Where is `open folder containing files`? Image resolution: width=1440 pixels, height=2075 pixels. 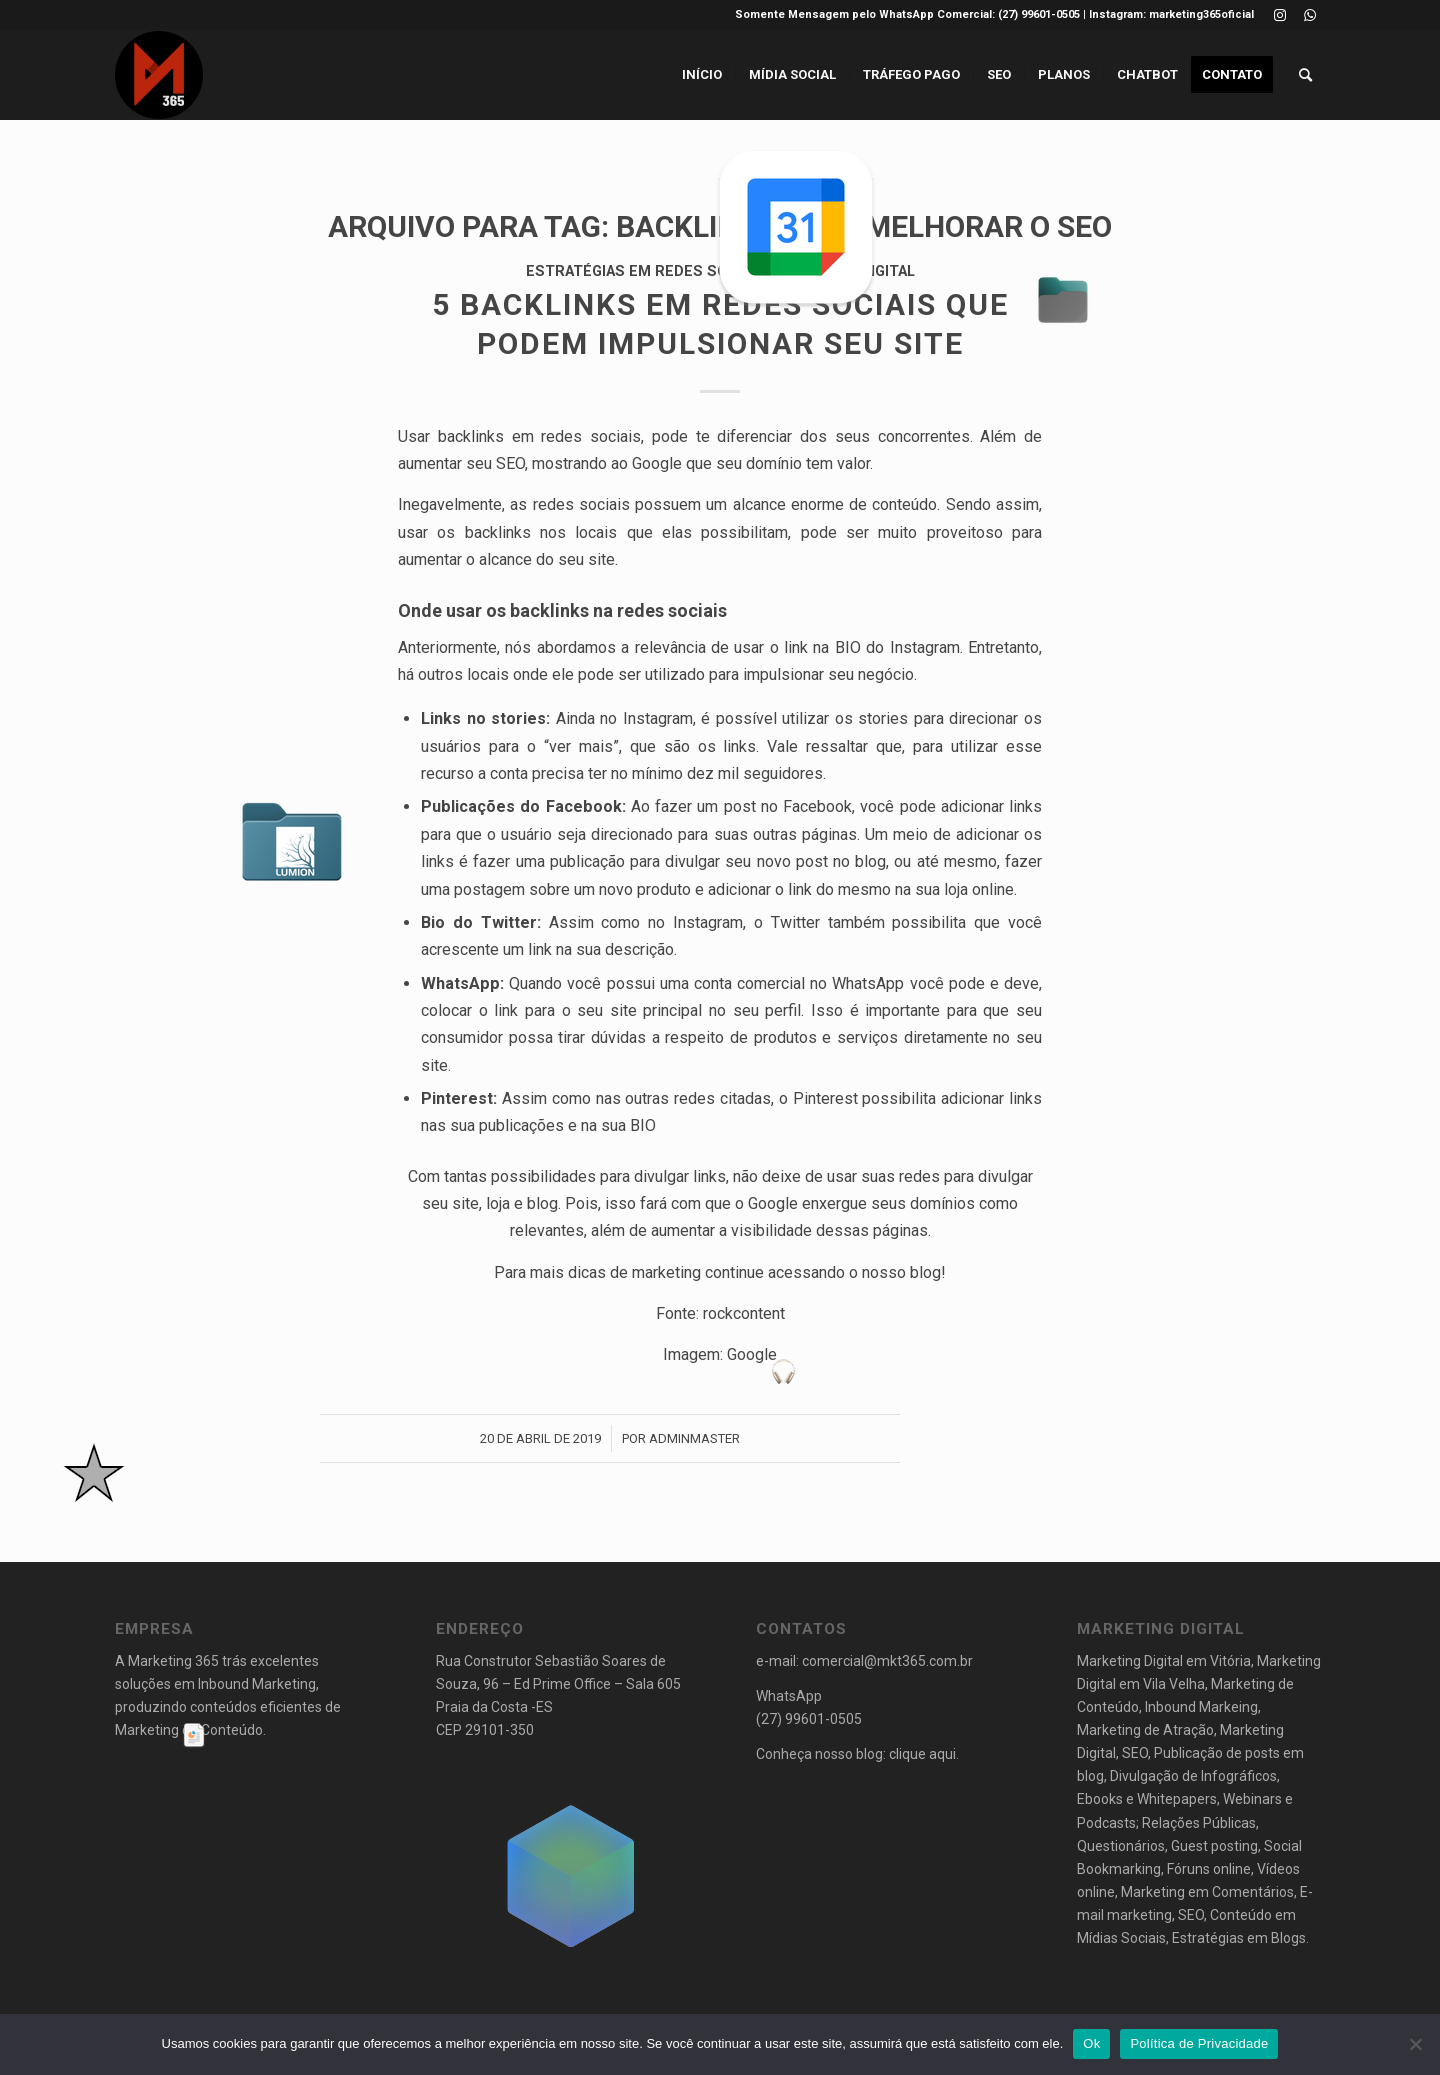
open folder containing files is located at coordinates (1063, 300).